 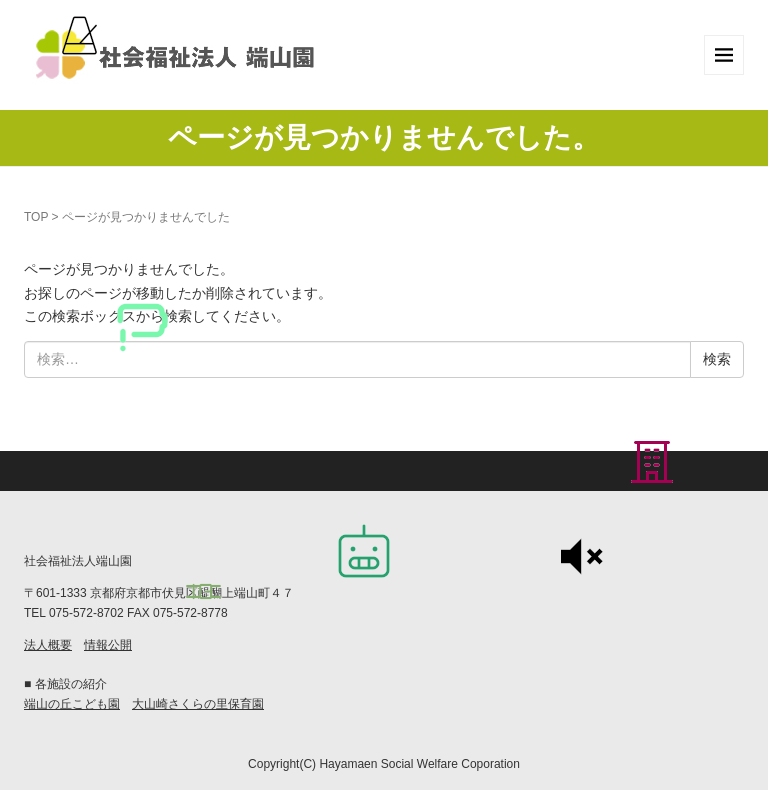 What do you see at coordinates (79, 35) in the screenshot?
I see `access metronome or tempo settings` at bounding box center [79, 35].